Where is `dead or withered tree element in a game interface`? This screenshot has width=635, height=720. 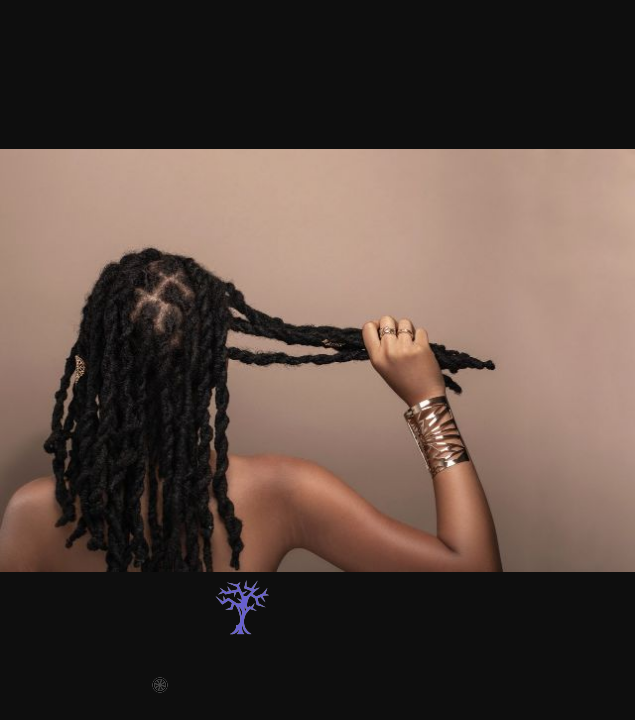
dead or withered tree element in a game interface is located at coordinates (242, 607).